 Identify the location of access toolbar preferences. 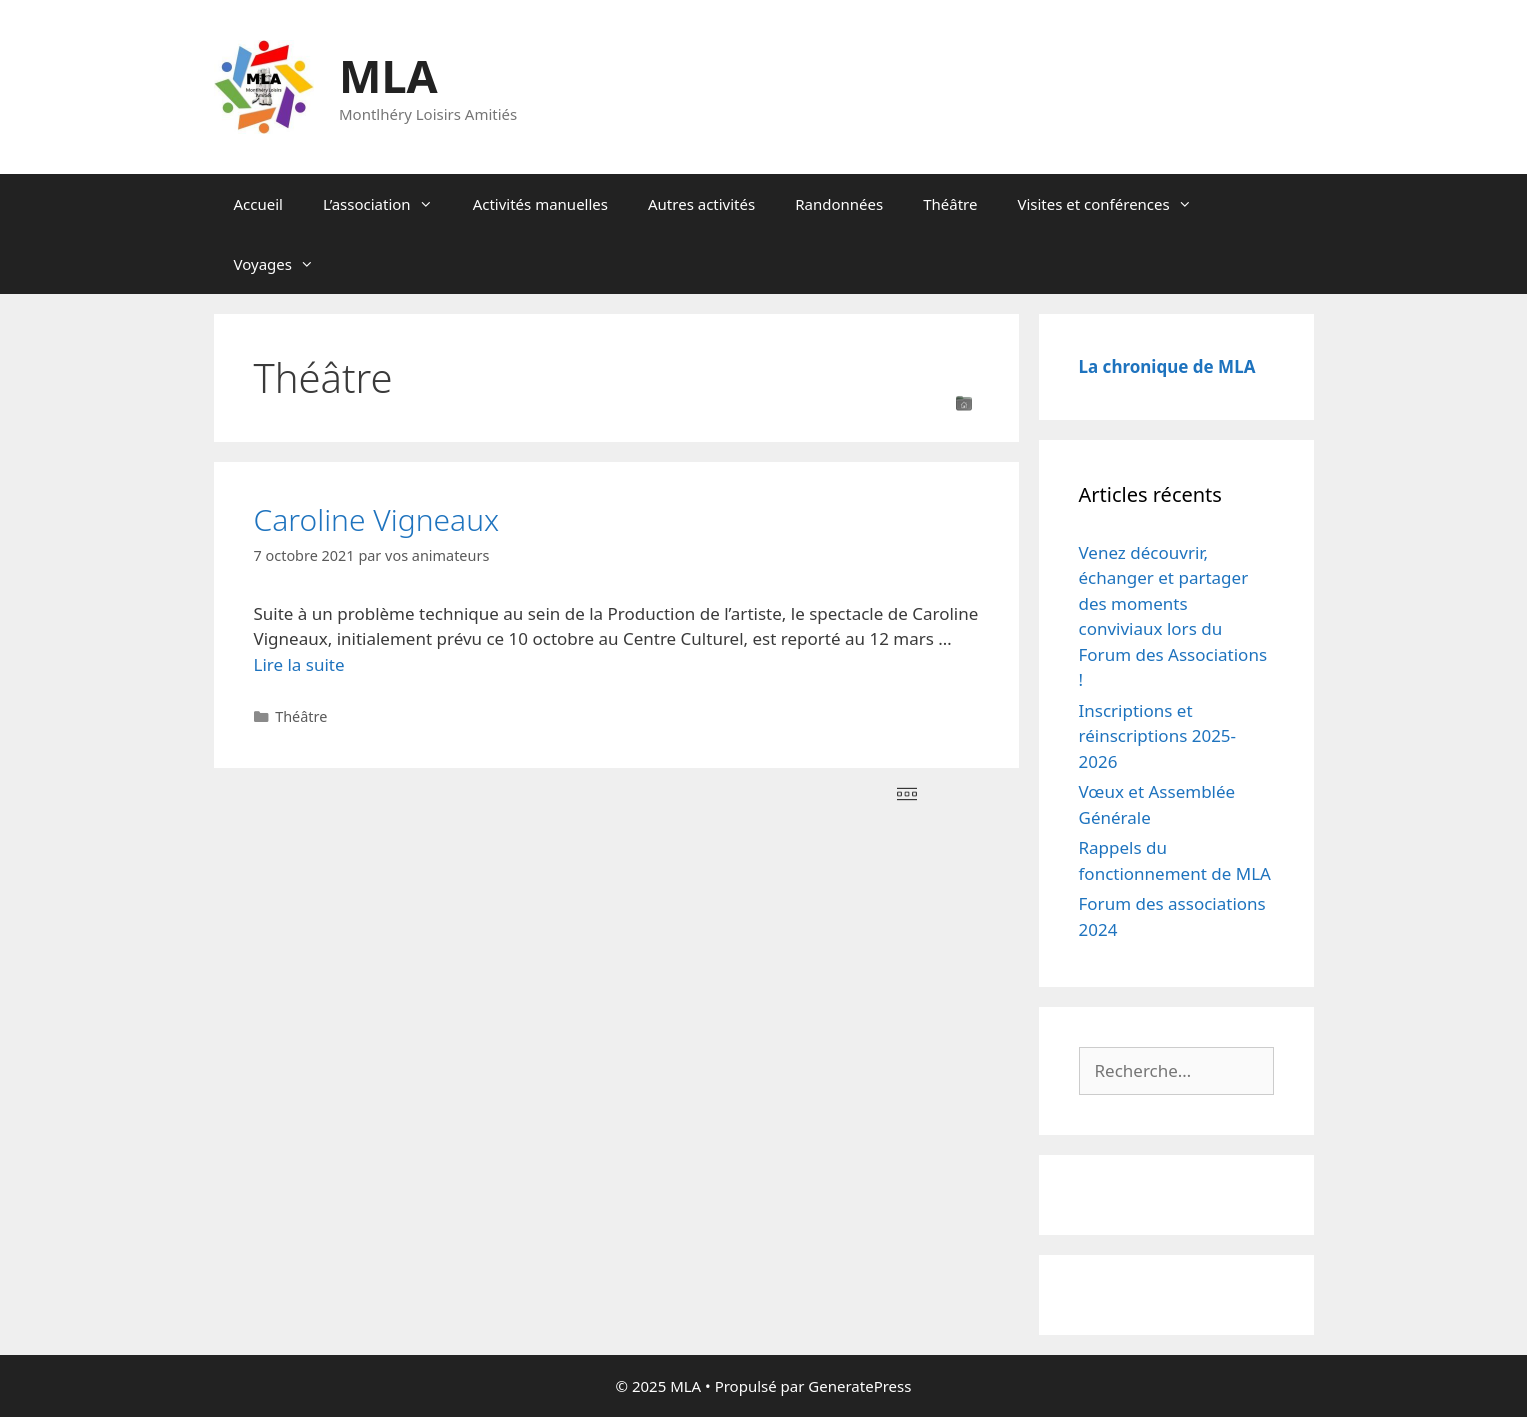
(907, 794).